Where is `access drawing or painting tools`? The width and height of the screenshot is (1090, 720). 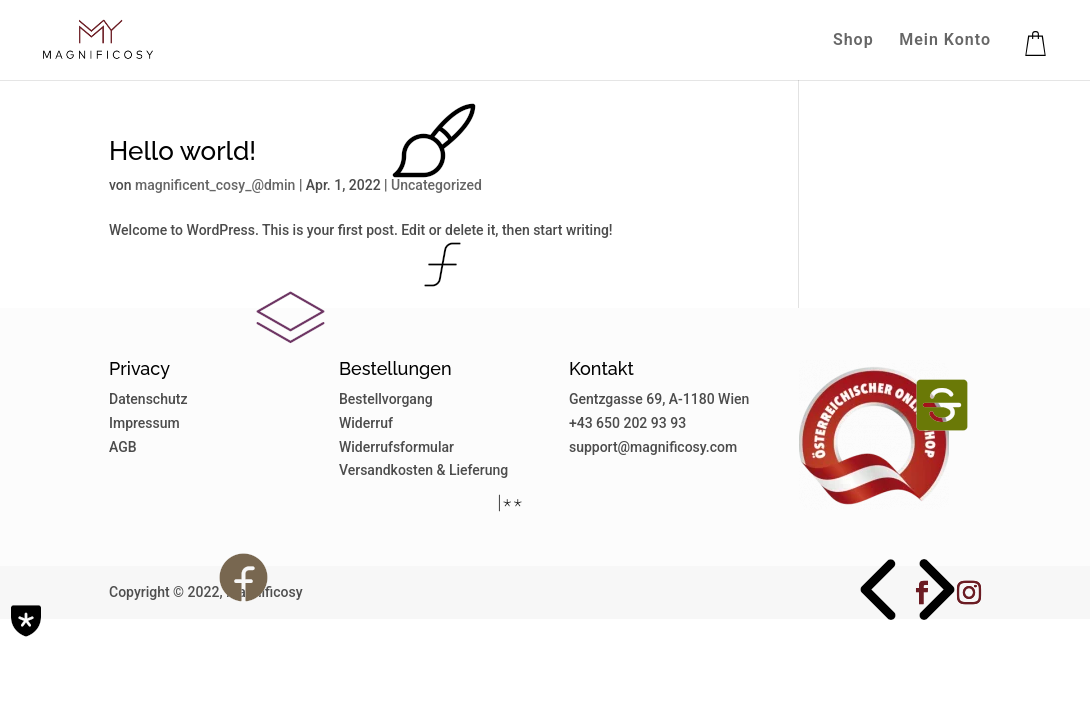 access drawing or painting tools is located at coordinates (437, 142).